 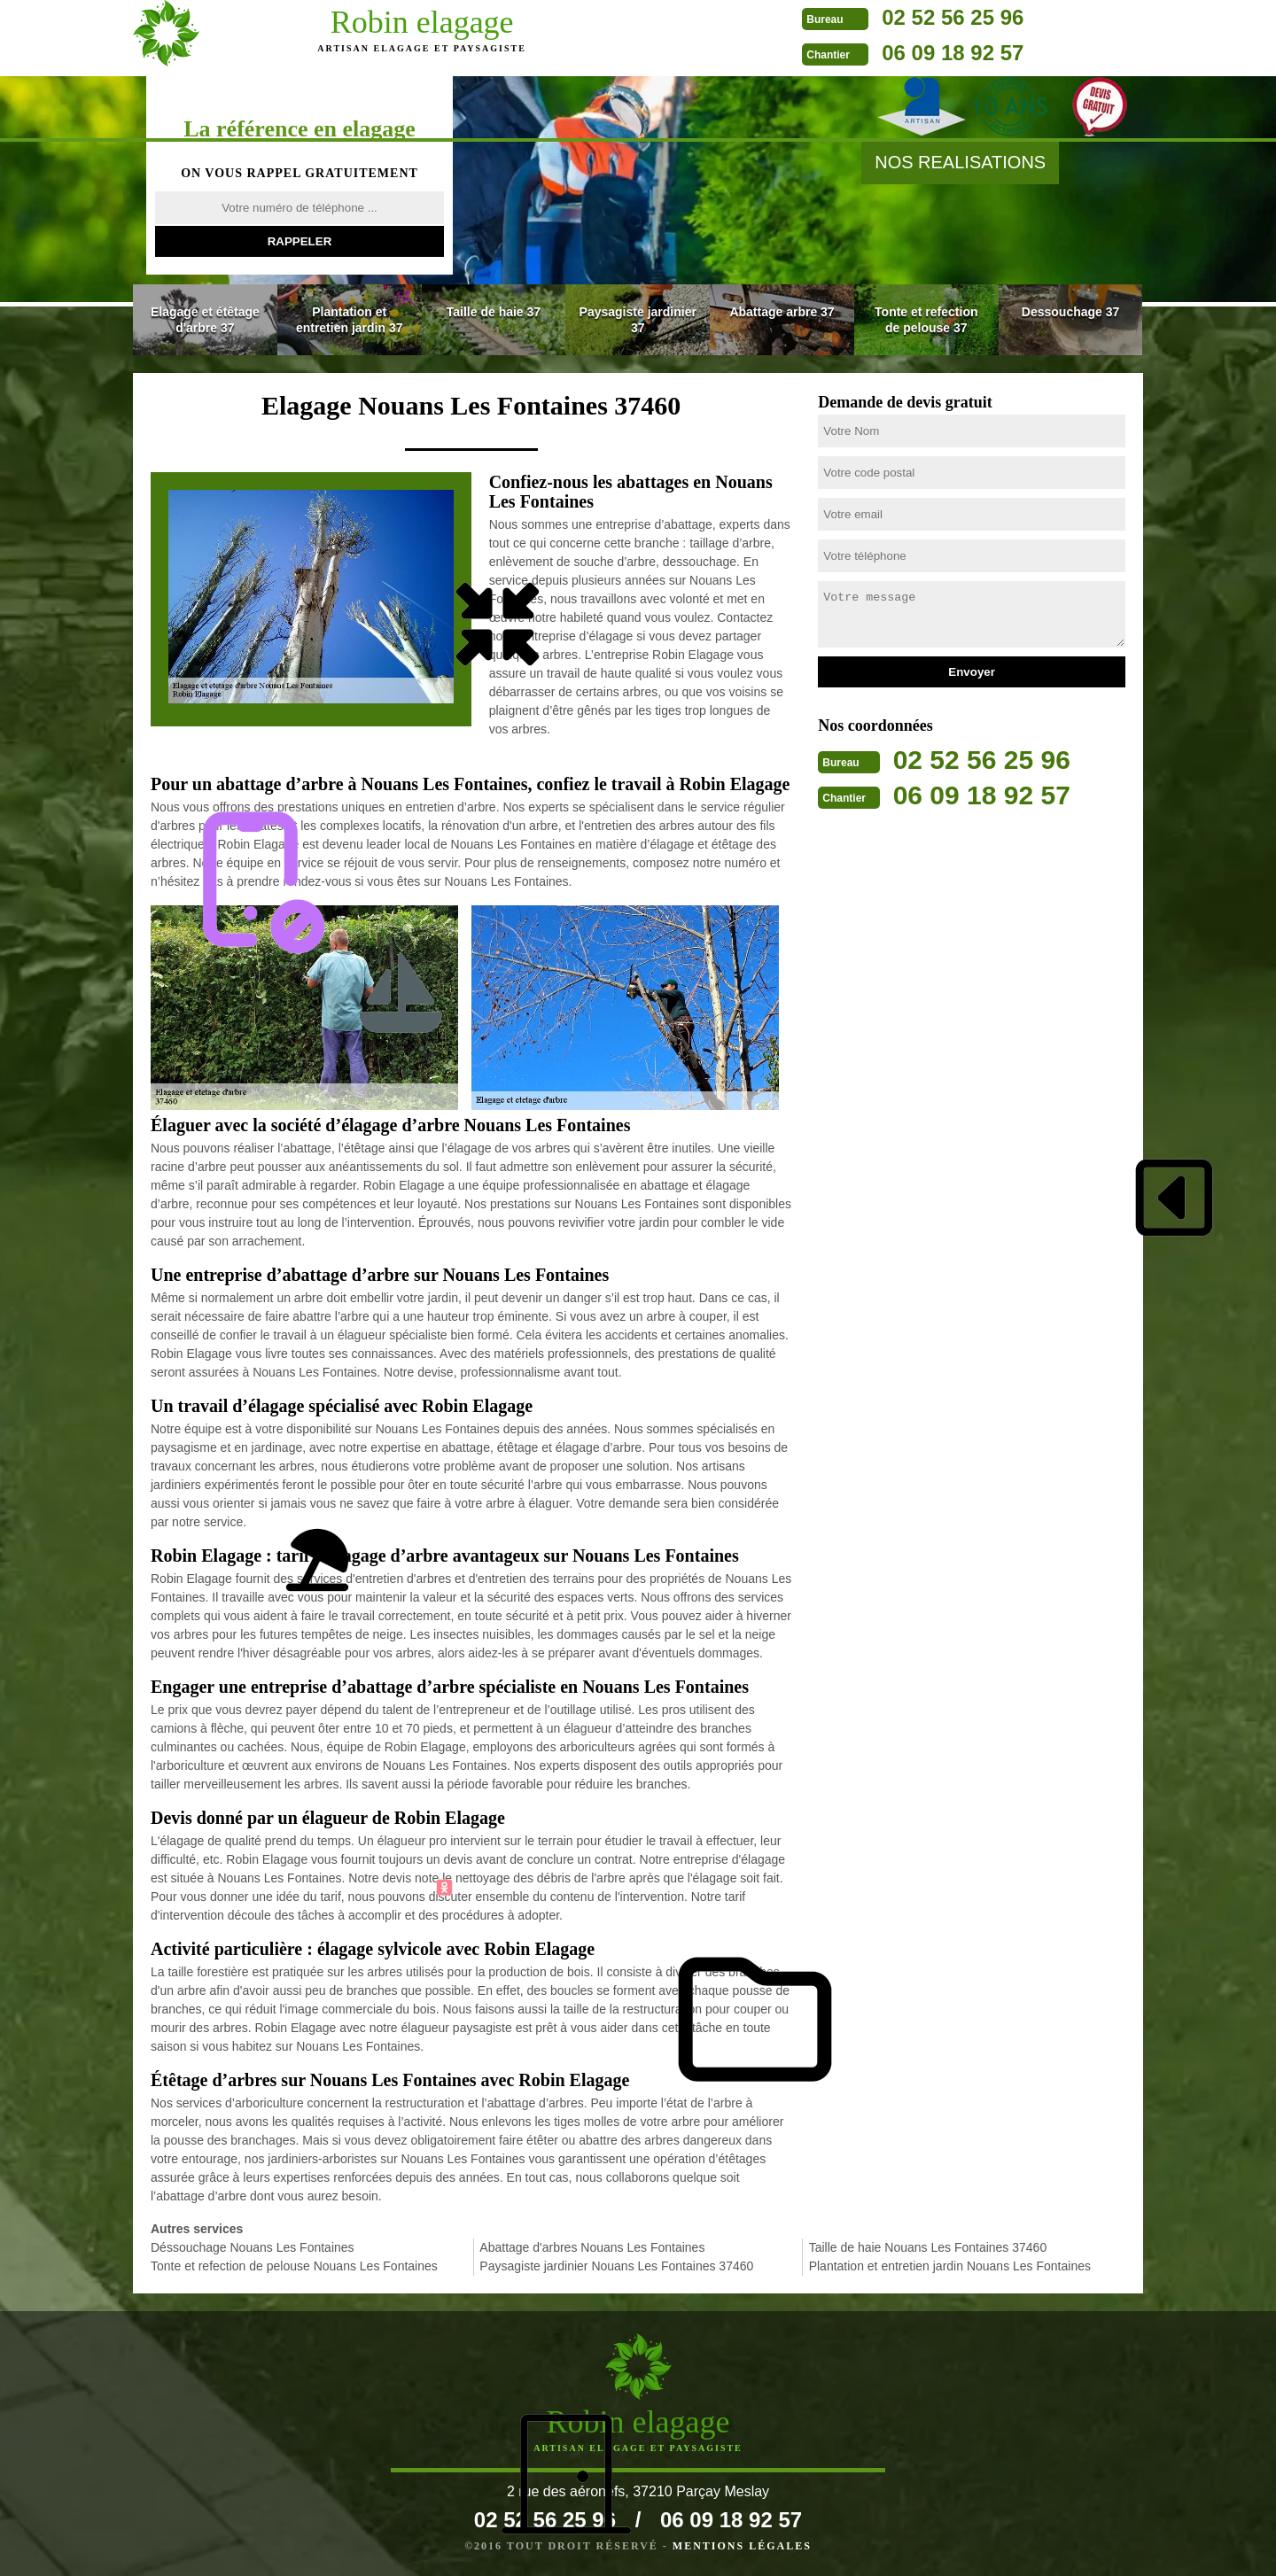 What do you see at coordinates (444, 1887) in the screenshot?
I see `open Odnoklassniki app` at bounding box center [444, 1887].